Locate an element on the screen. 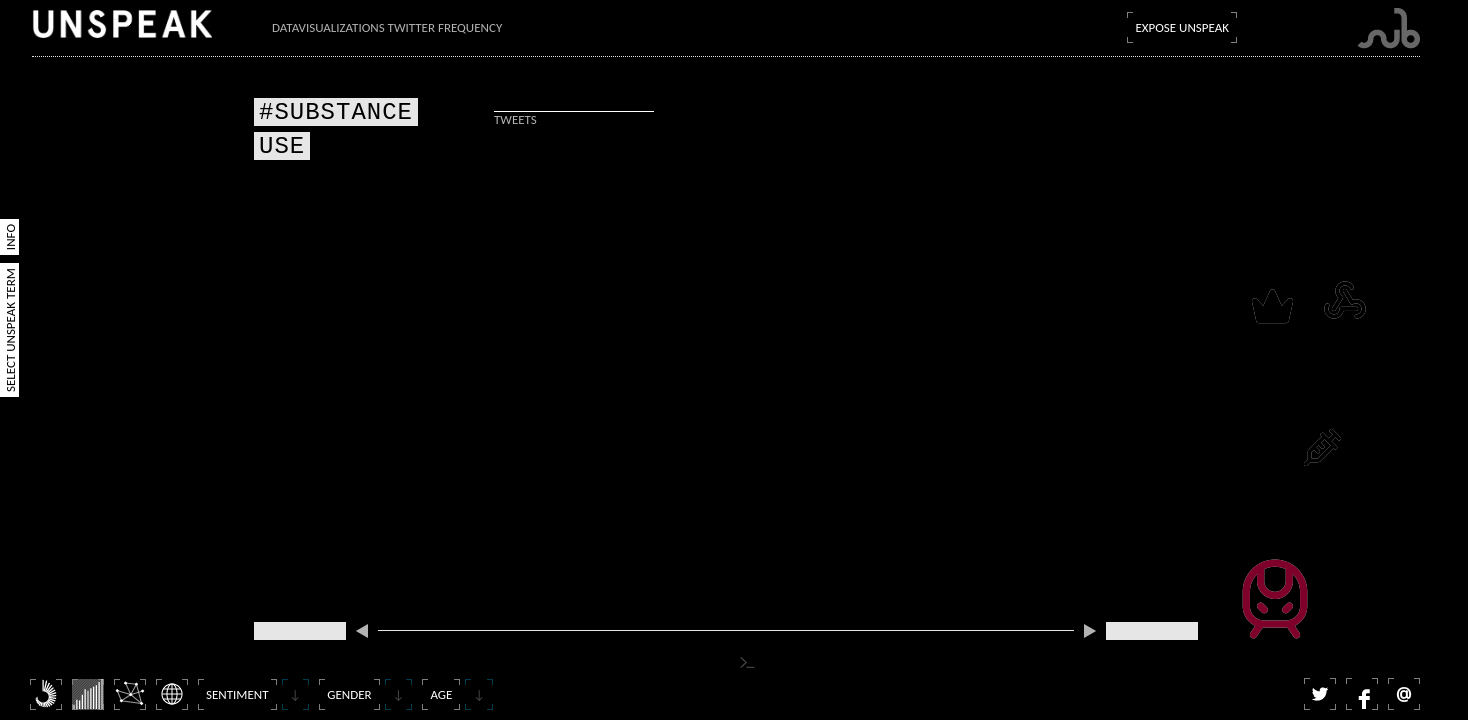  access medical or health information is located at coordinates (1322, 447).